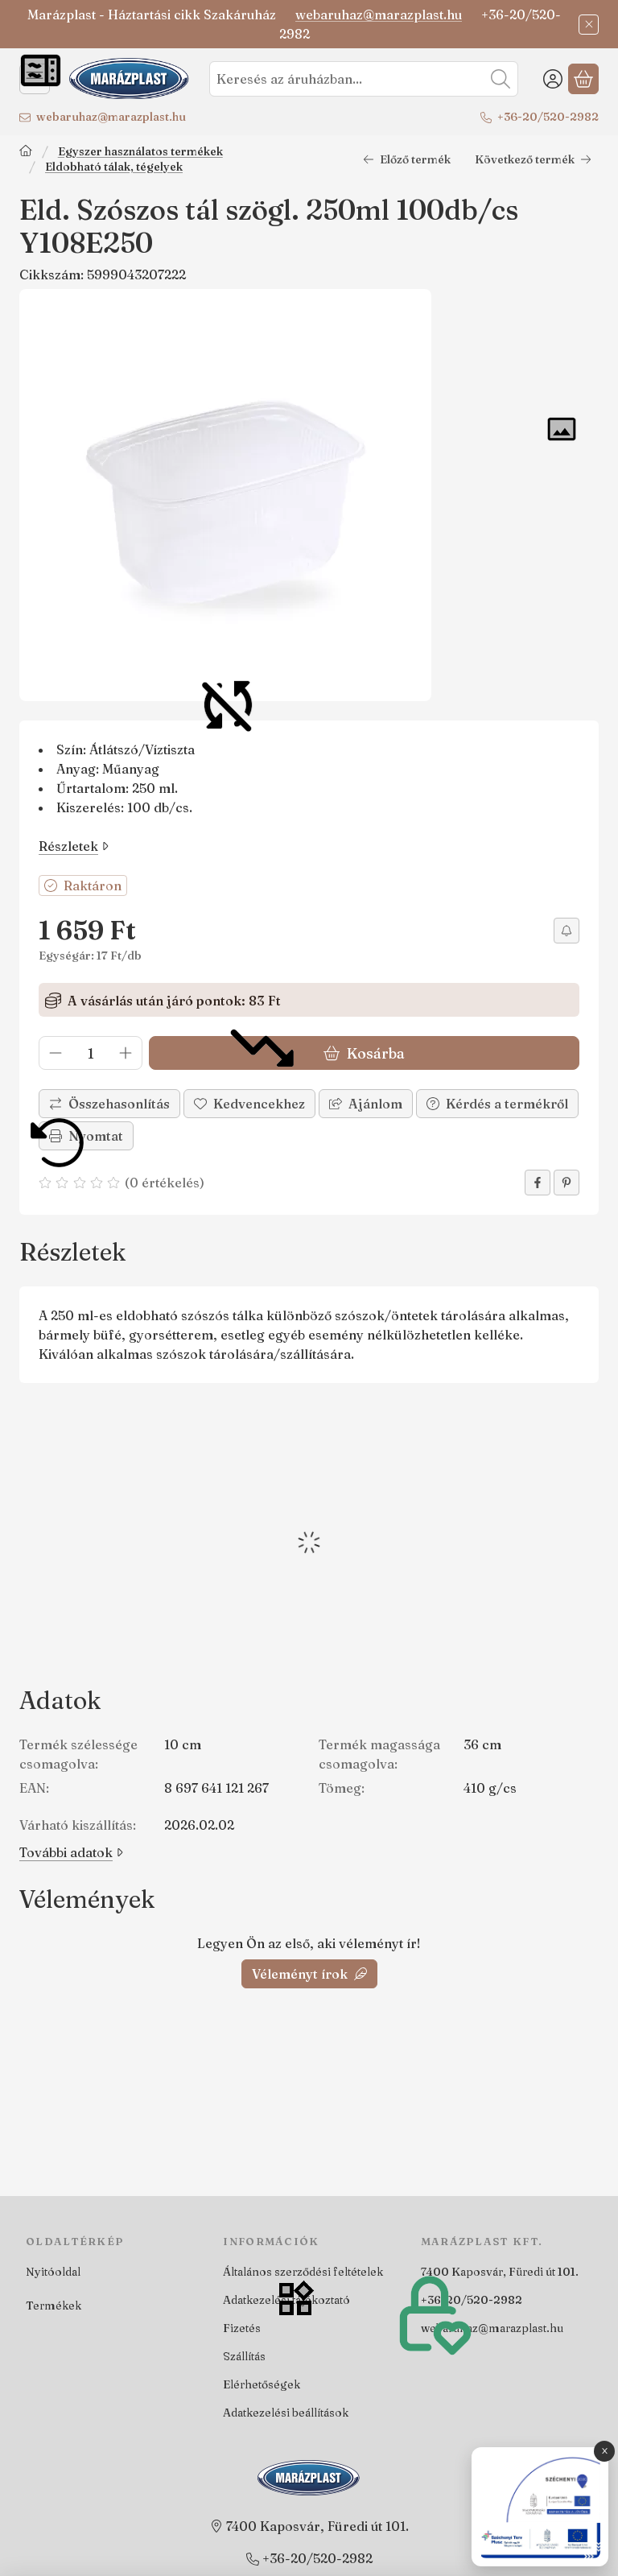 The width and height of the screenshot is (618, 2576). What do you see at coordinates (562, 429) in the screenshot?
I see `view photo at actual size` at bounding box center [562, 429].